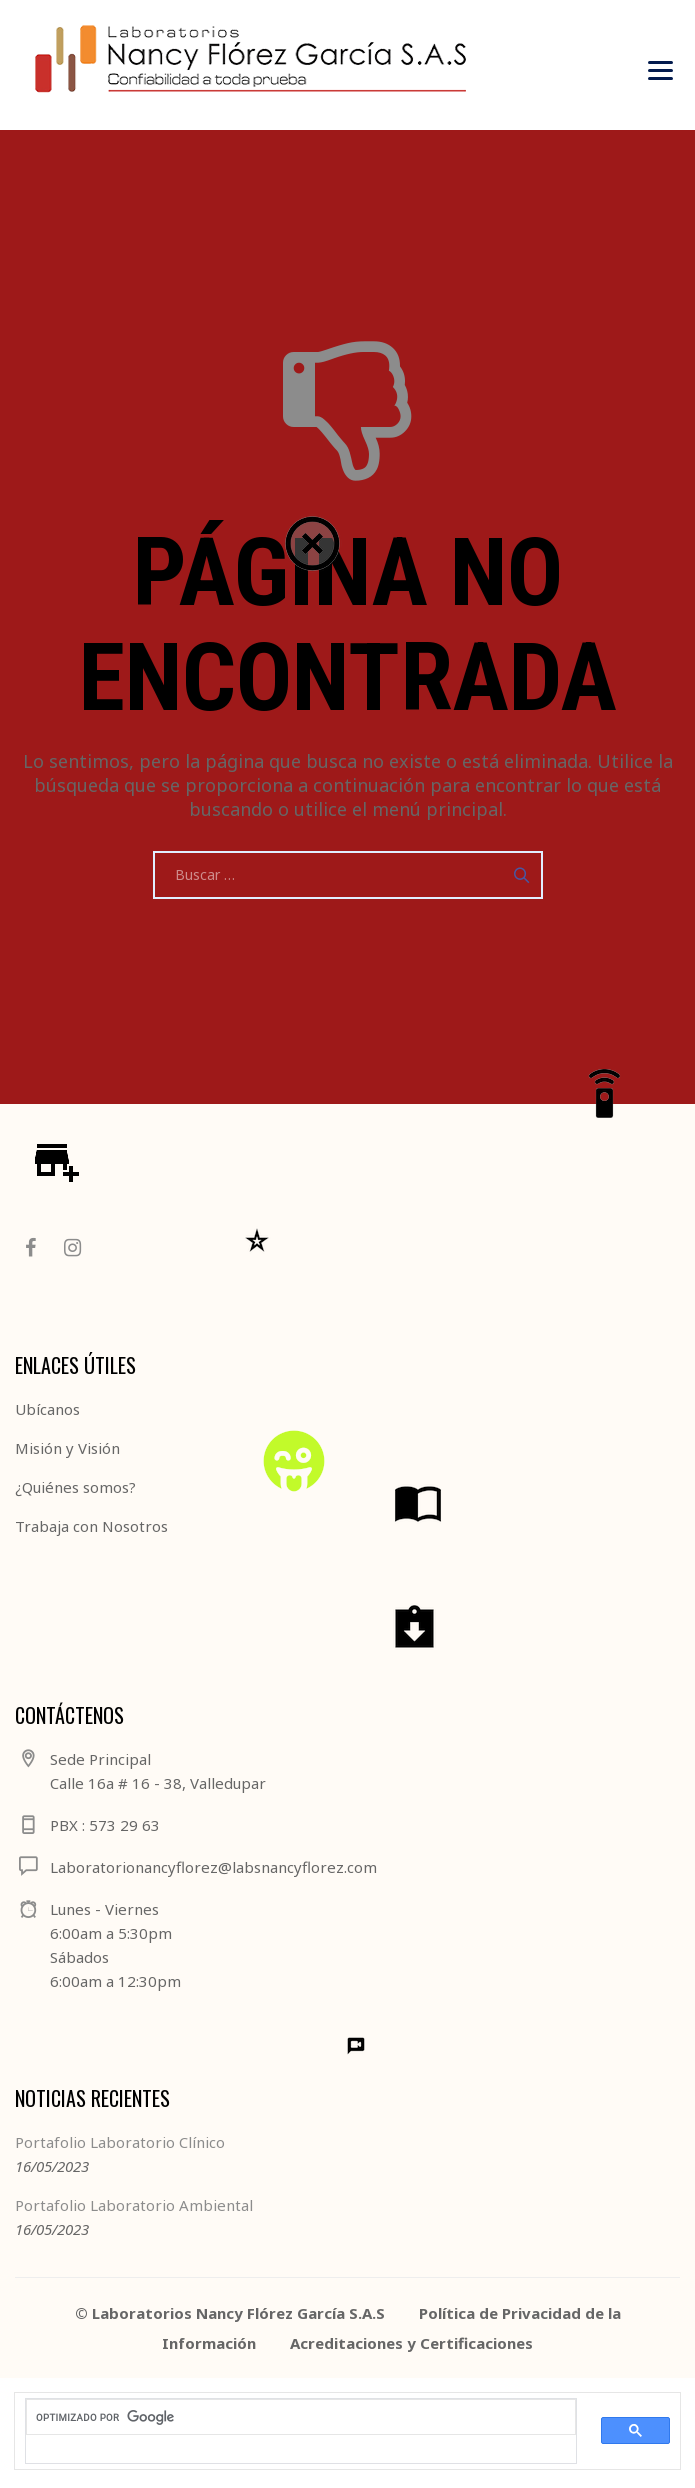 The image size is (695, 2488). What do you see at coordinates (57, 1160) in the screenshot?
I see `add a new business location` at bounding box center [57, 1160].